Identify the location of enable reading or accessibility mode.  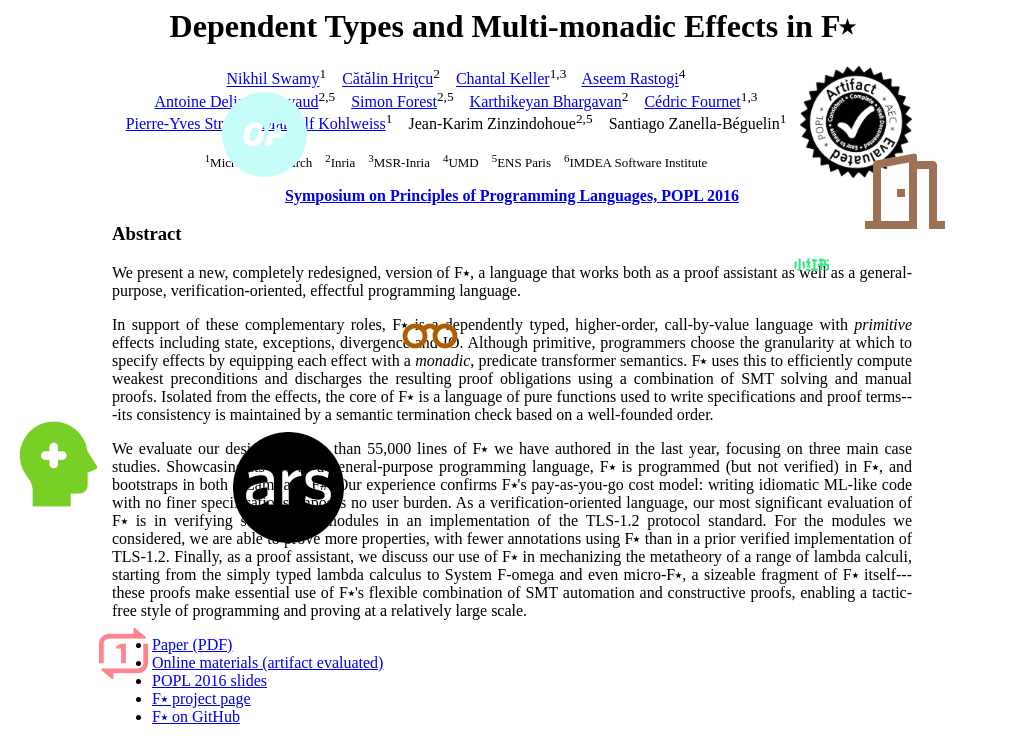
(430, 336).